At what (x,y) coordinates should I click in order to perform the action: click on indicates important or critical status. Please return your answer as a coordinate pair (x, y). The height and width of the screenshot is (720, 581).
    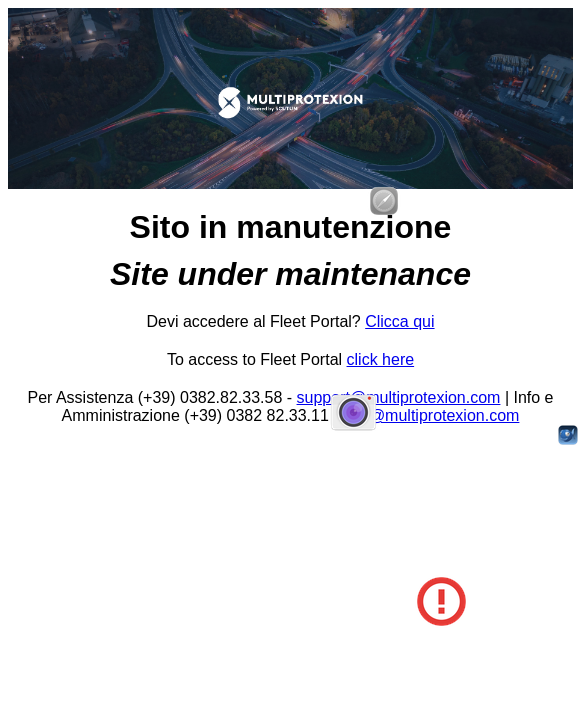
    Looking at the image, I should click on (441, 601).